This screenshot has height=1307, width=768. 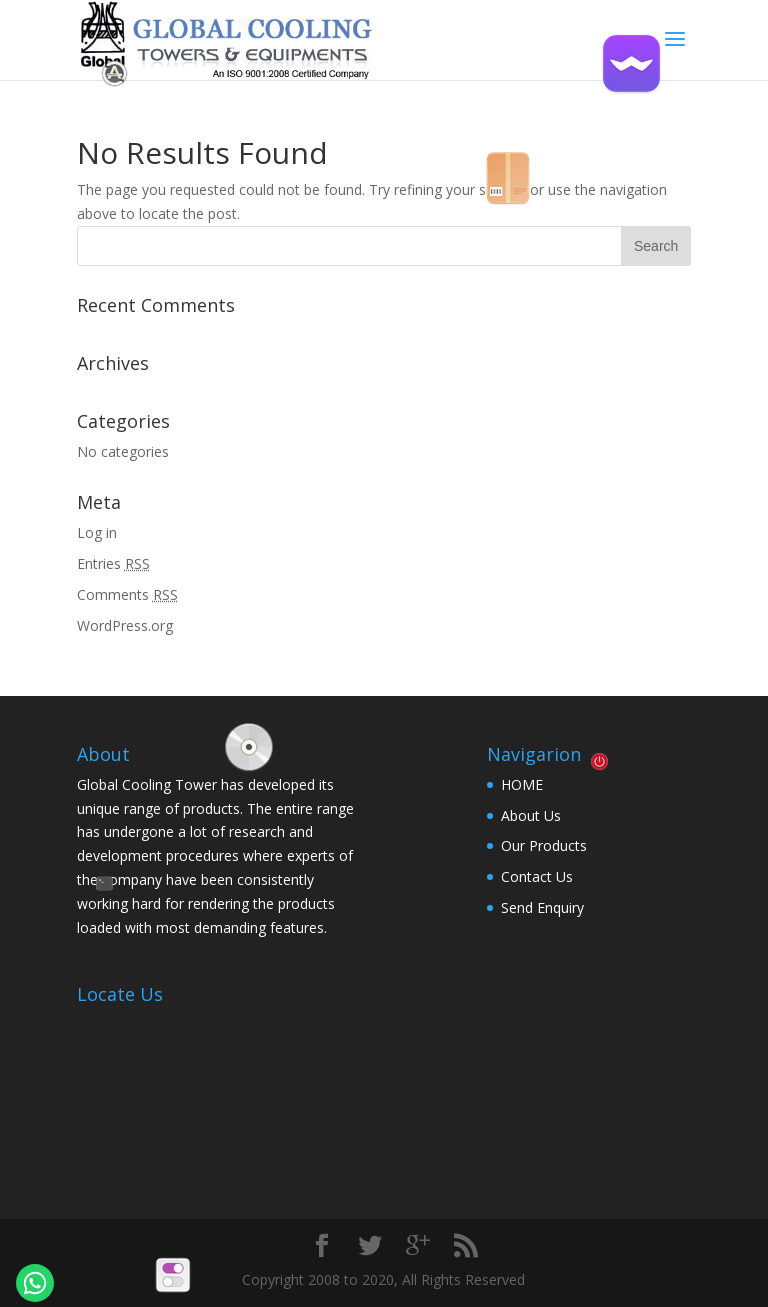 What do you see at coordinates (508, 178) in the screenshot?
I see `compressed or archived file type indicator` at bounding box center [508, 178].